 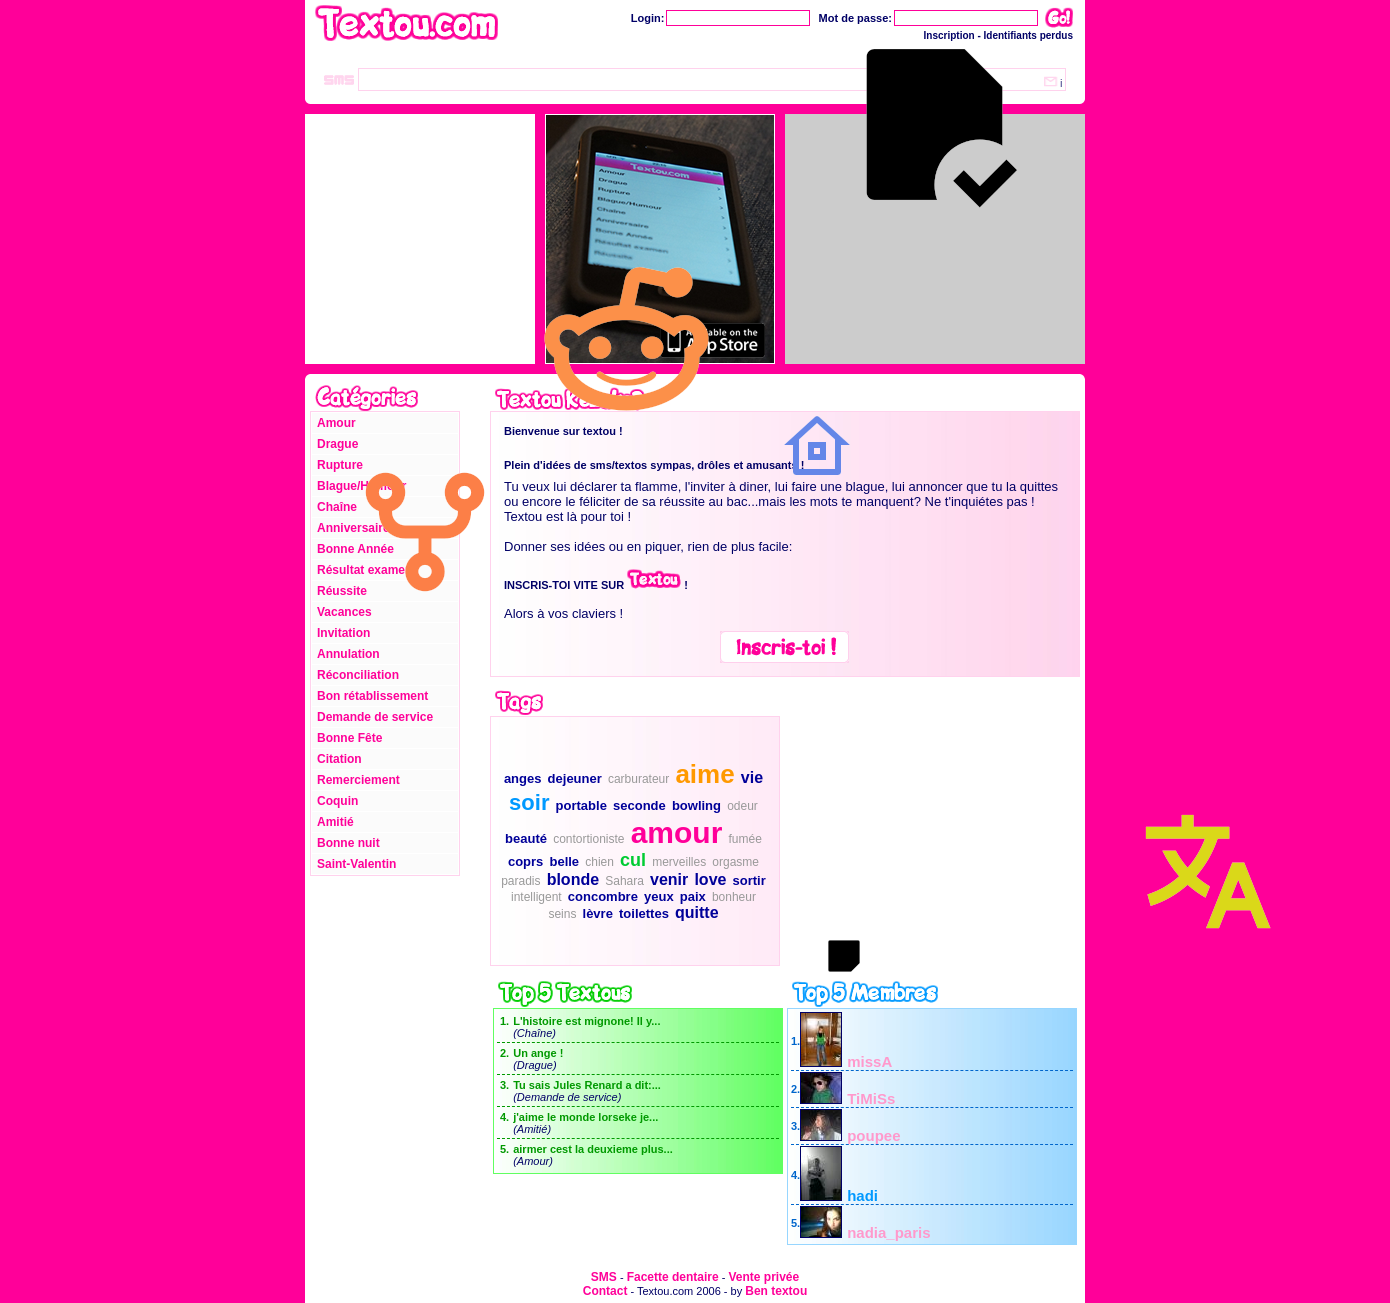 What do you see at coordinates (817, 448) in the screenshot?
I see `navigate to home screen` at bounding box center [817, 448].